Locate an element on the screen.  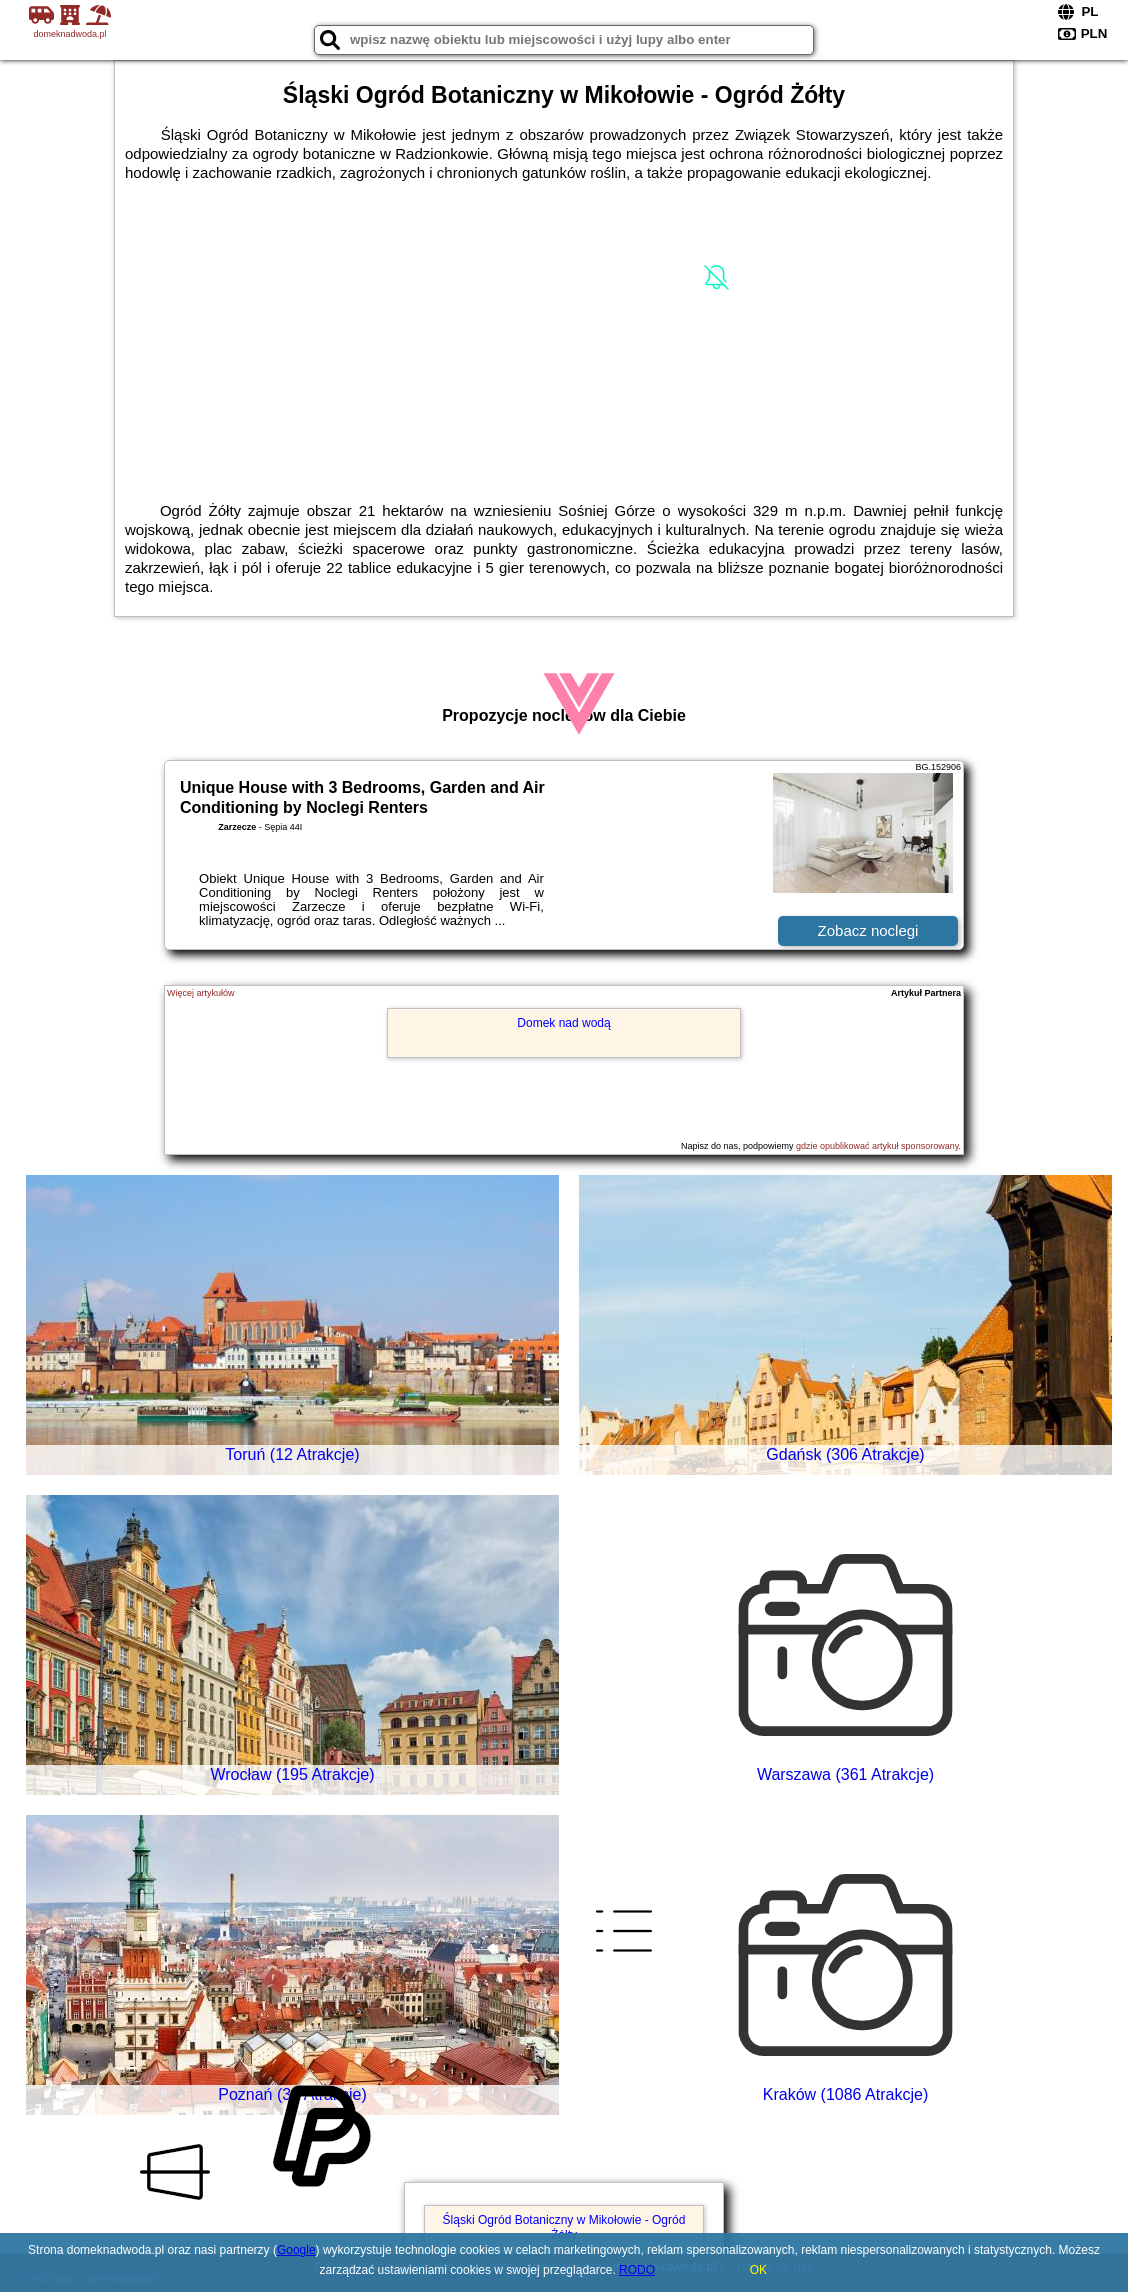
pay with PayPal is located at coordinates (320, 2136).